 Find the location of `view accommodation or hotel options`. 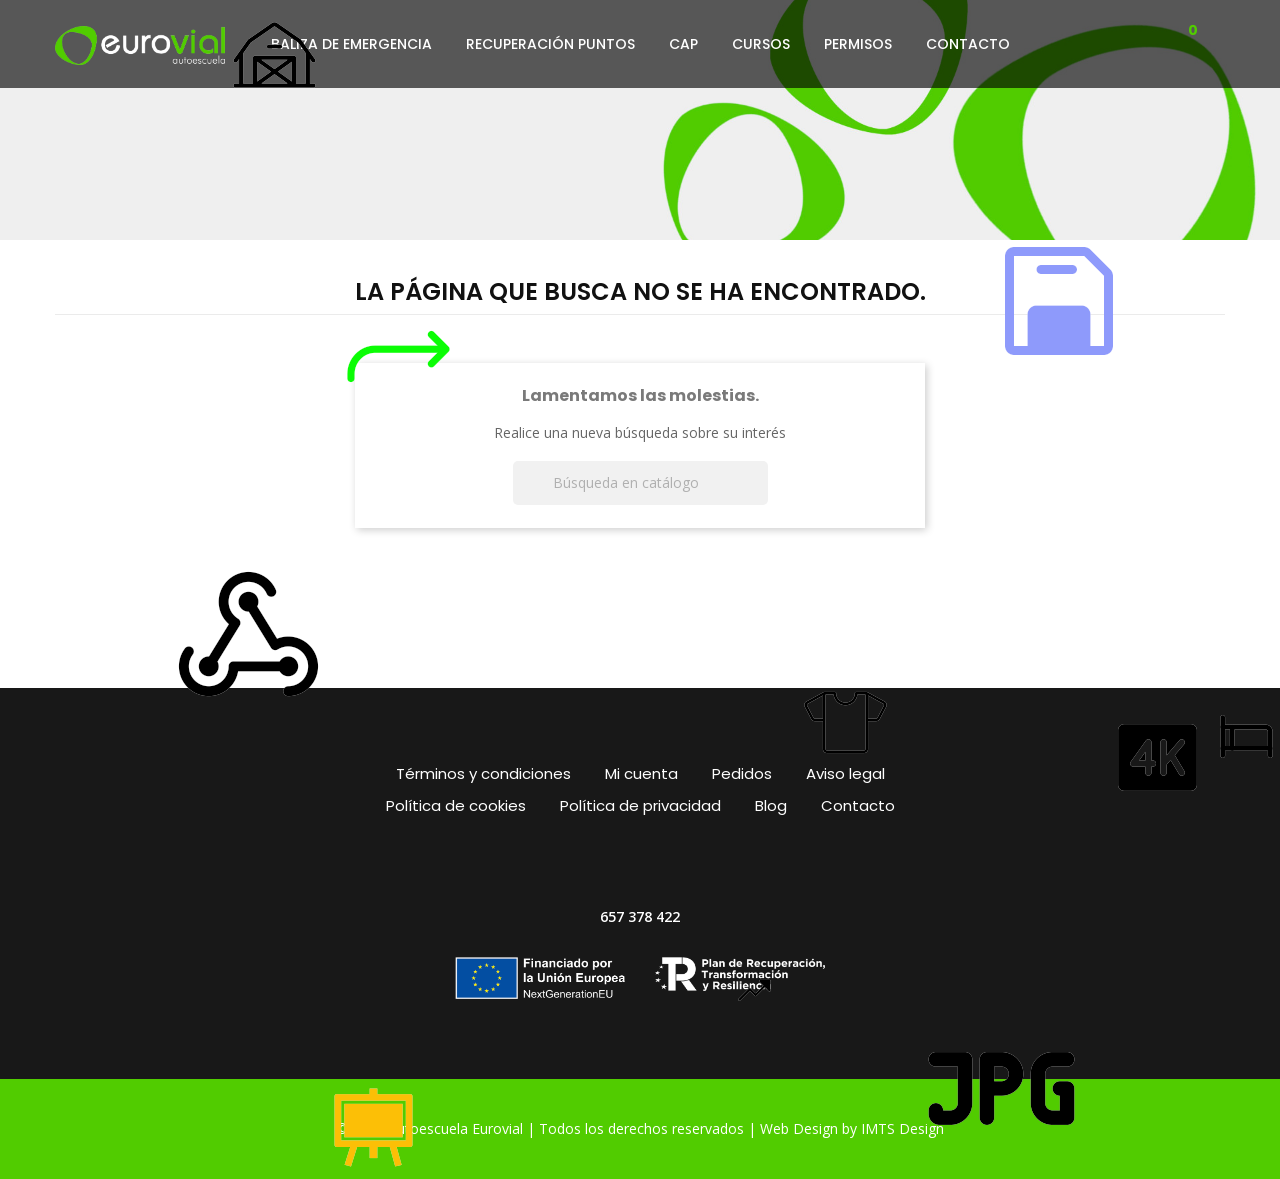

view accommodation or hotel options is located at coordinates (1246, 736).